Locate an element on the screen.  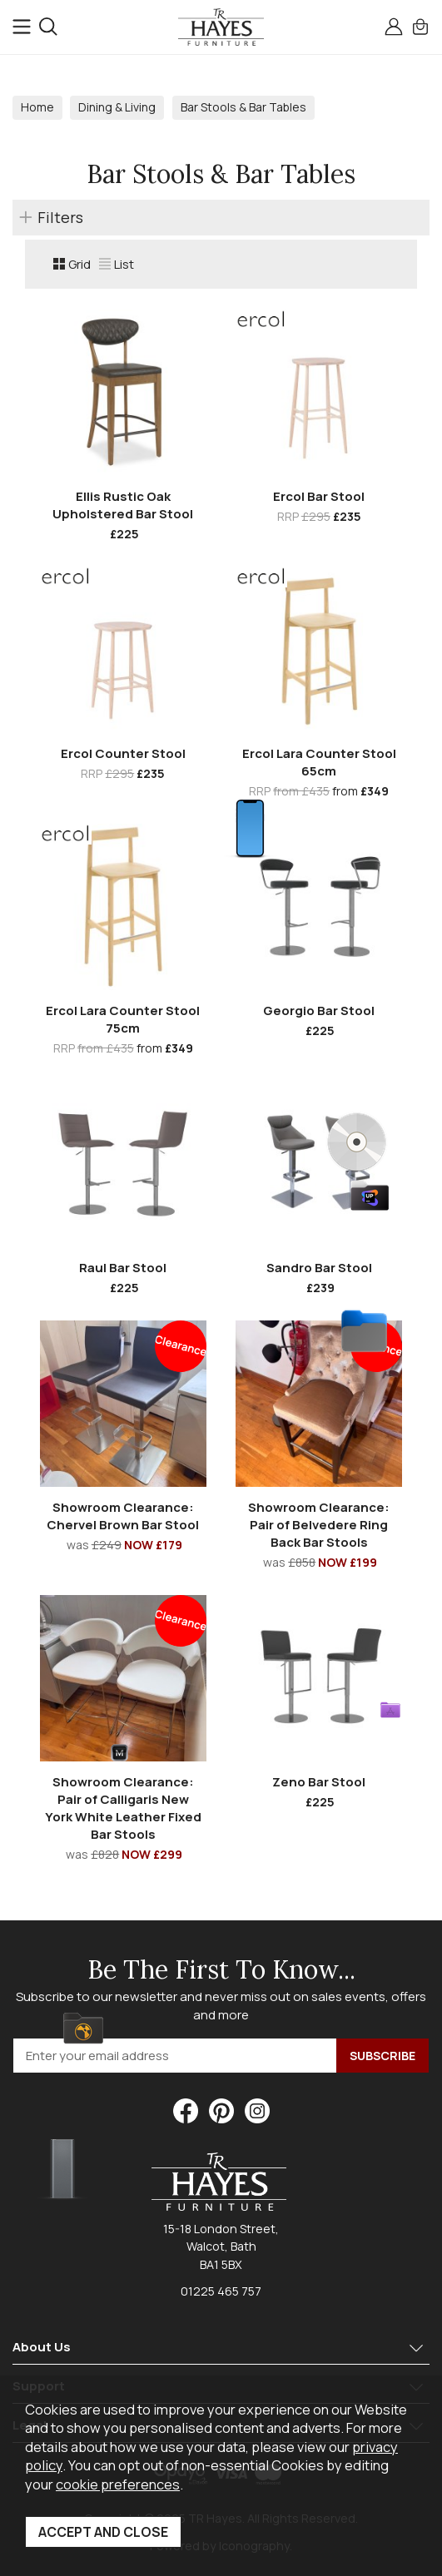
access cd/dvd drive or optical media is located at coordinates (356, 1142).